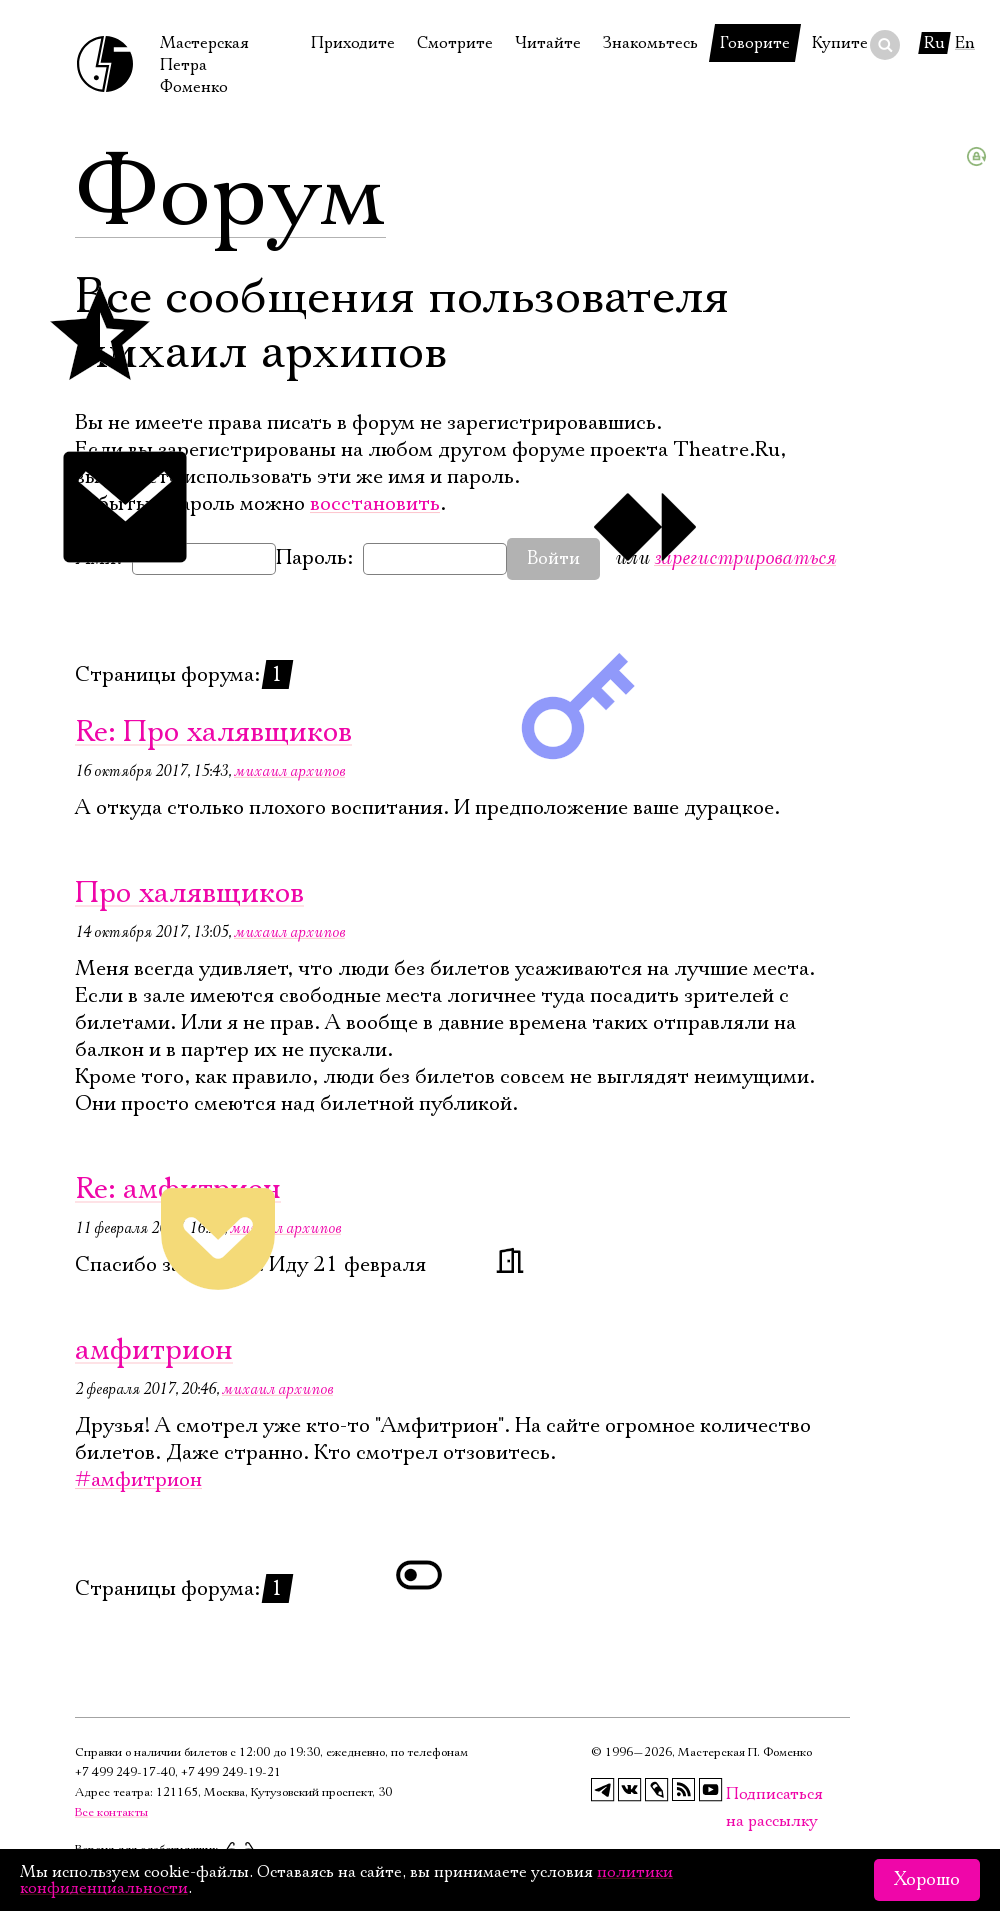 This screenshot has height=1911, width=1000. What do you see at coordinates (419, 1575) in the screenshot?
I see `toggle a setting on or off` at bounding box center [419, 1575].